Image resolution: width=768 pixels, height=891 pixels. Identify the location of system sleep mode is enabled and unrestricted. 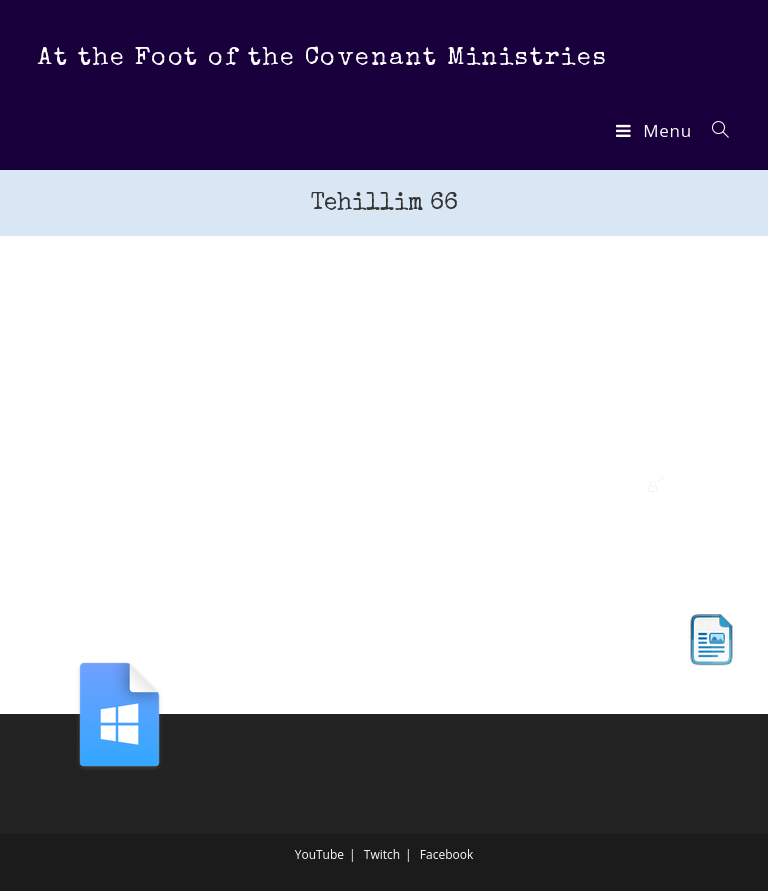
(656, 484).